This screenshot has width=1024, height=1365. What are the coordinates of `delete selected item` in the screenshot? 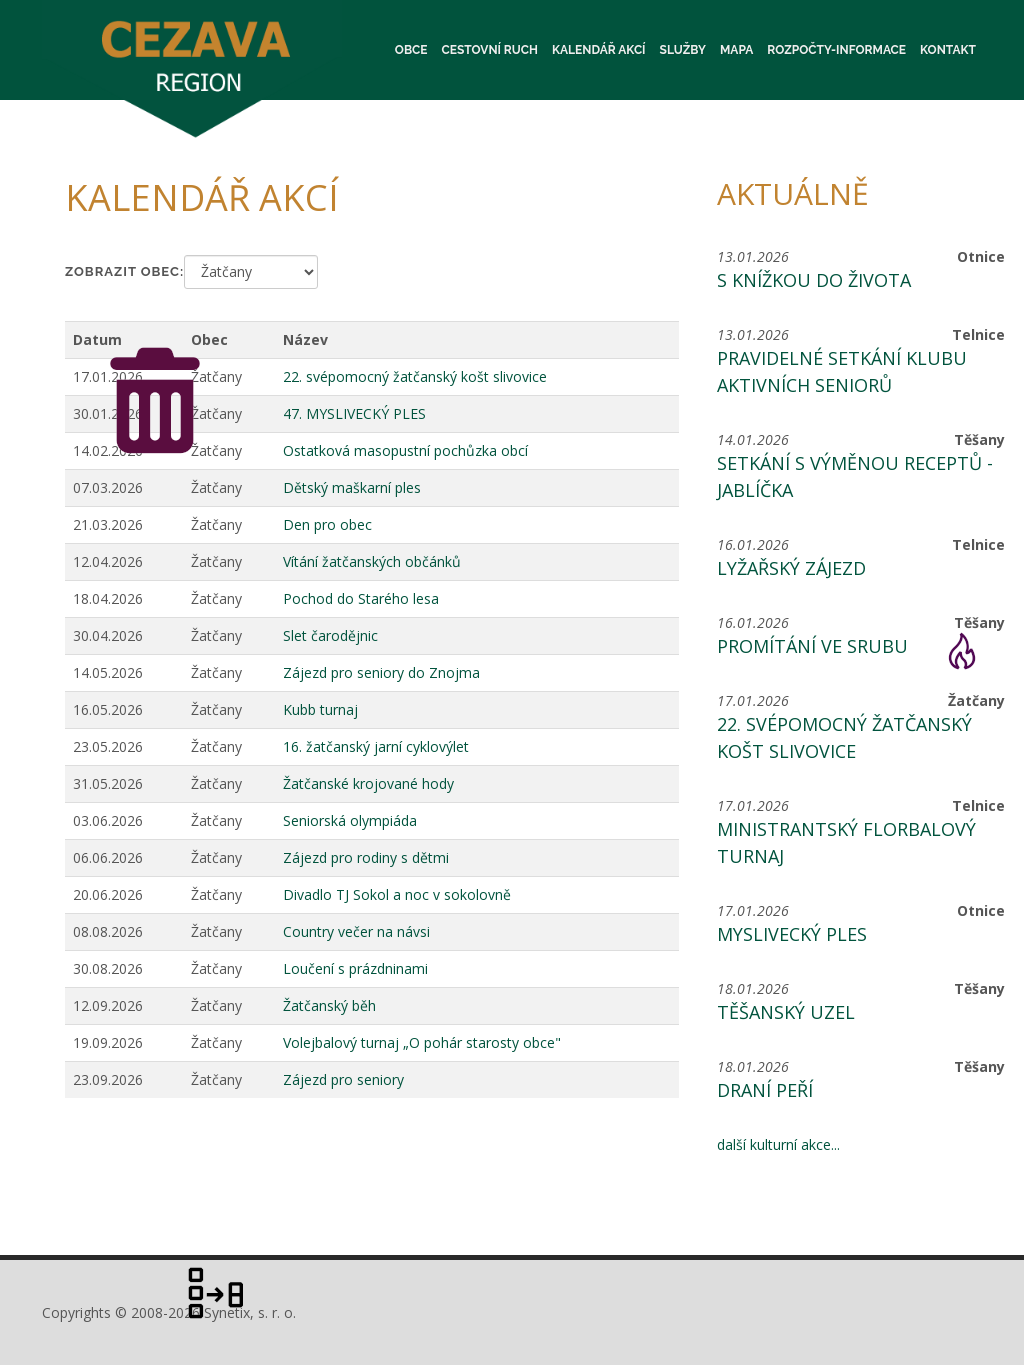 It's located at (155, 402).